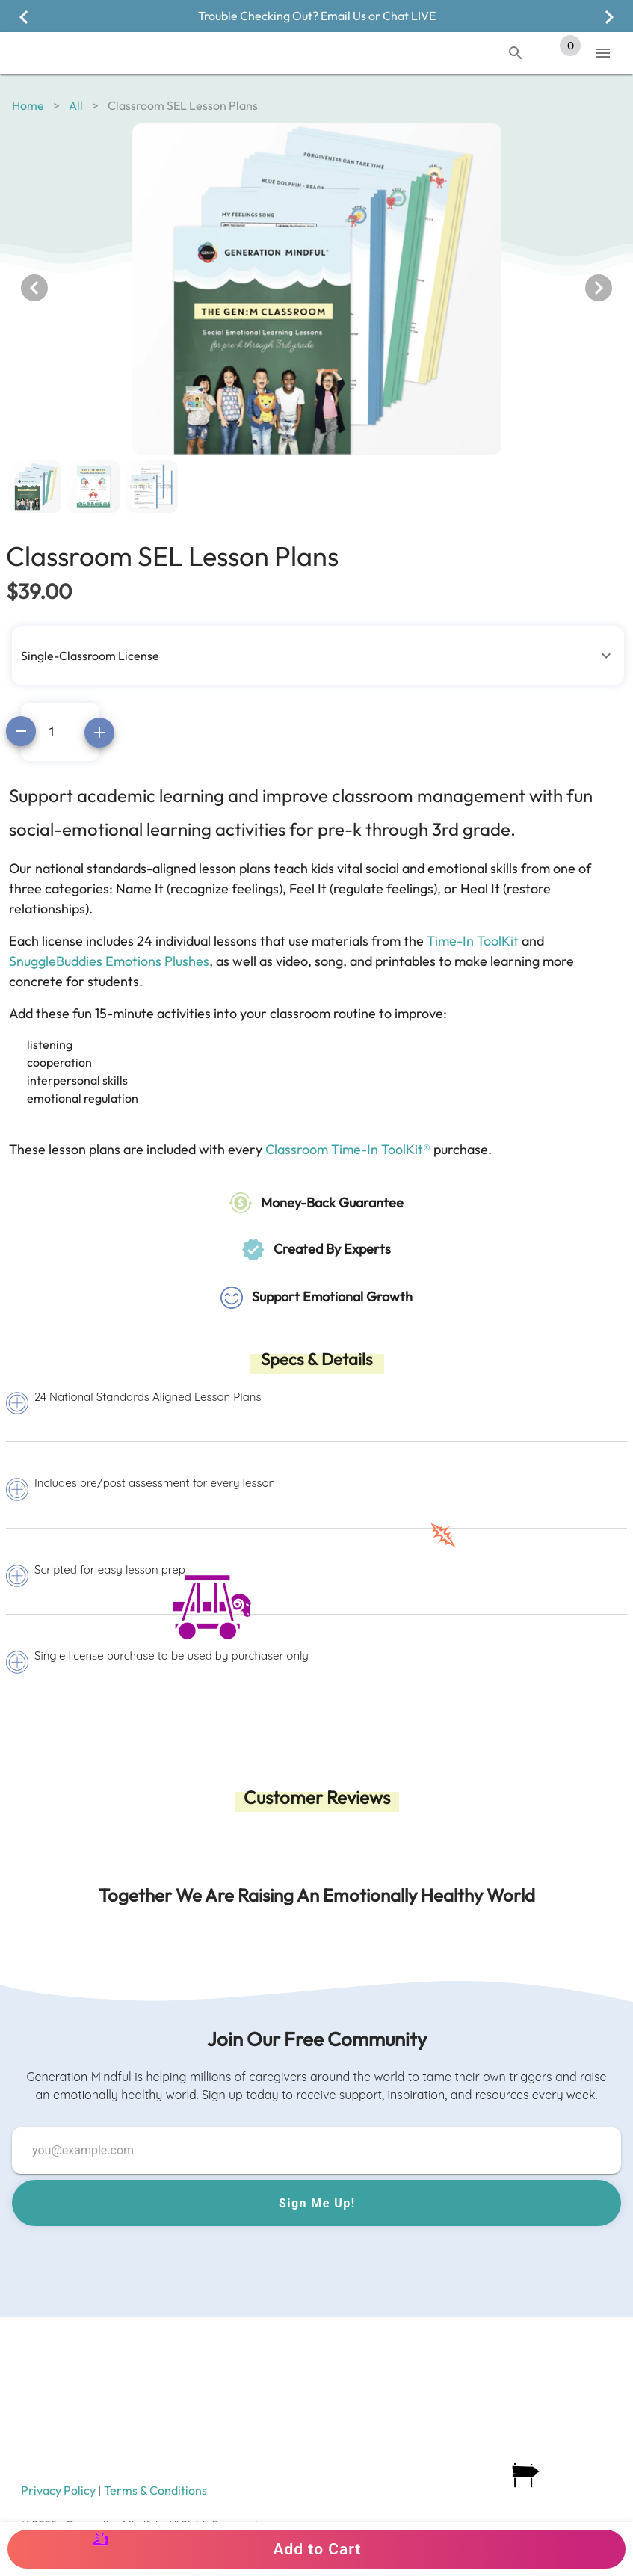 This screenshot has height=2576, width=633. I want to click on select siege ram unit in strategy game, so click(212, 1607).